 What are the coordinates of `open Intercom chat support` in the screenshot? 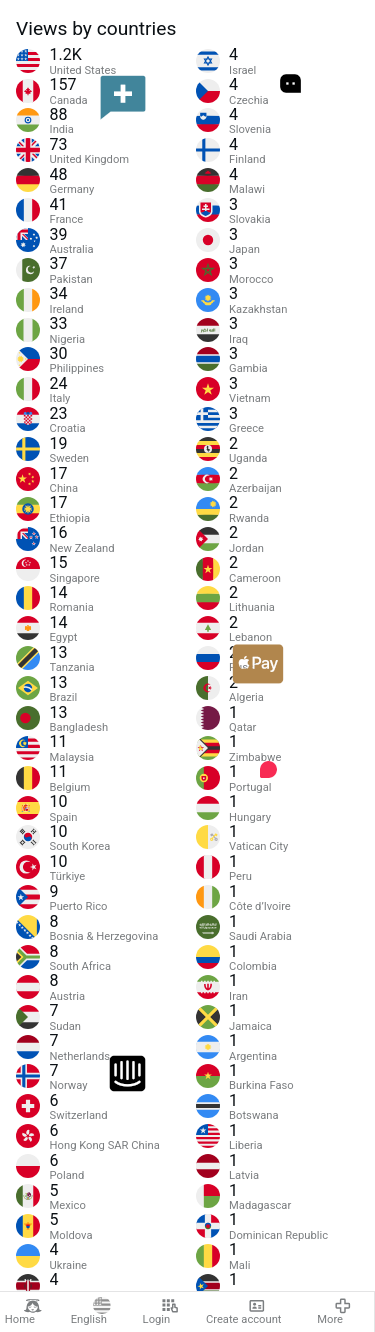 It's located at (127, 1073).